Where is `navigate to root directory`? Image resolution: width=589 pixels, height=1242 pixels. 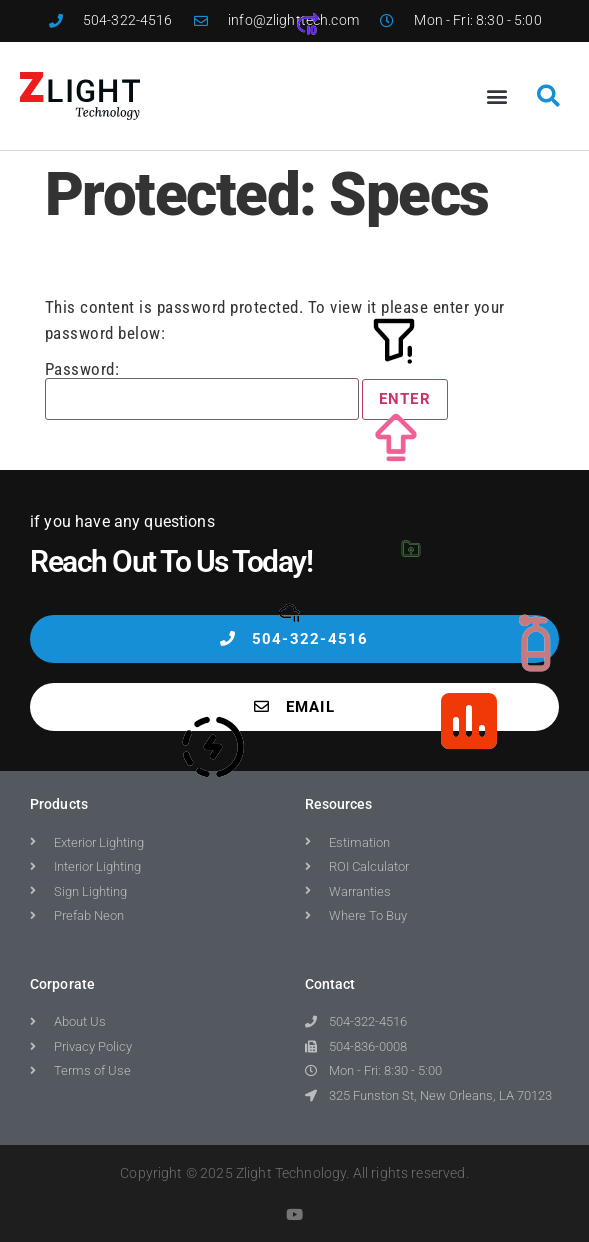
navigate to root directory is located at coordinates (411, 549).